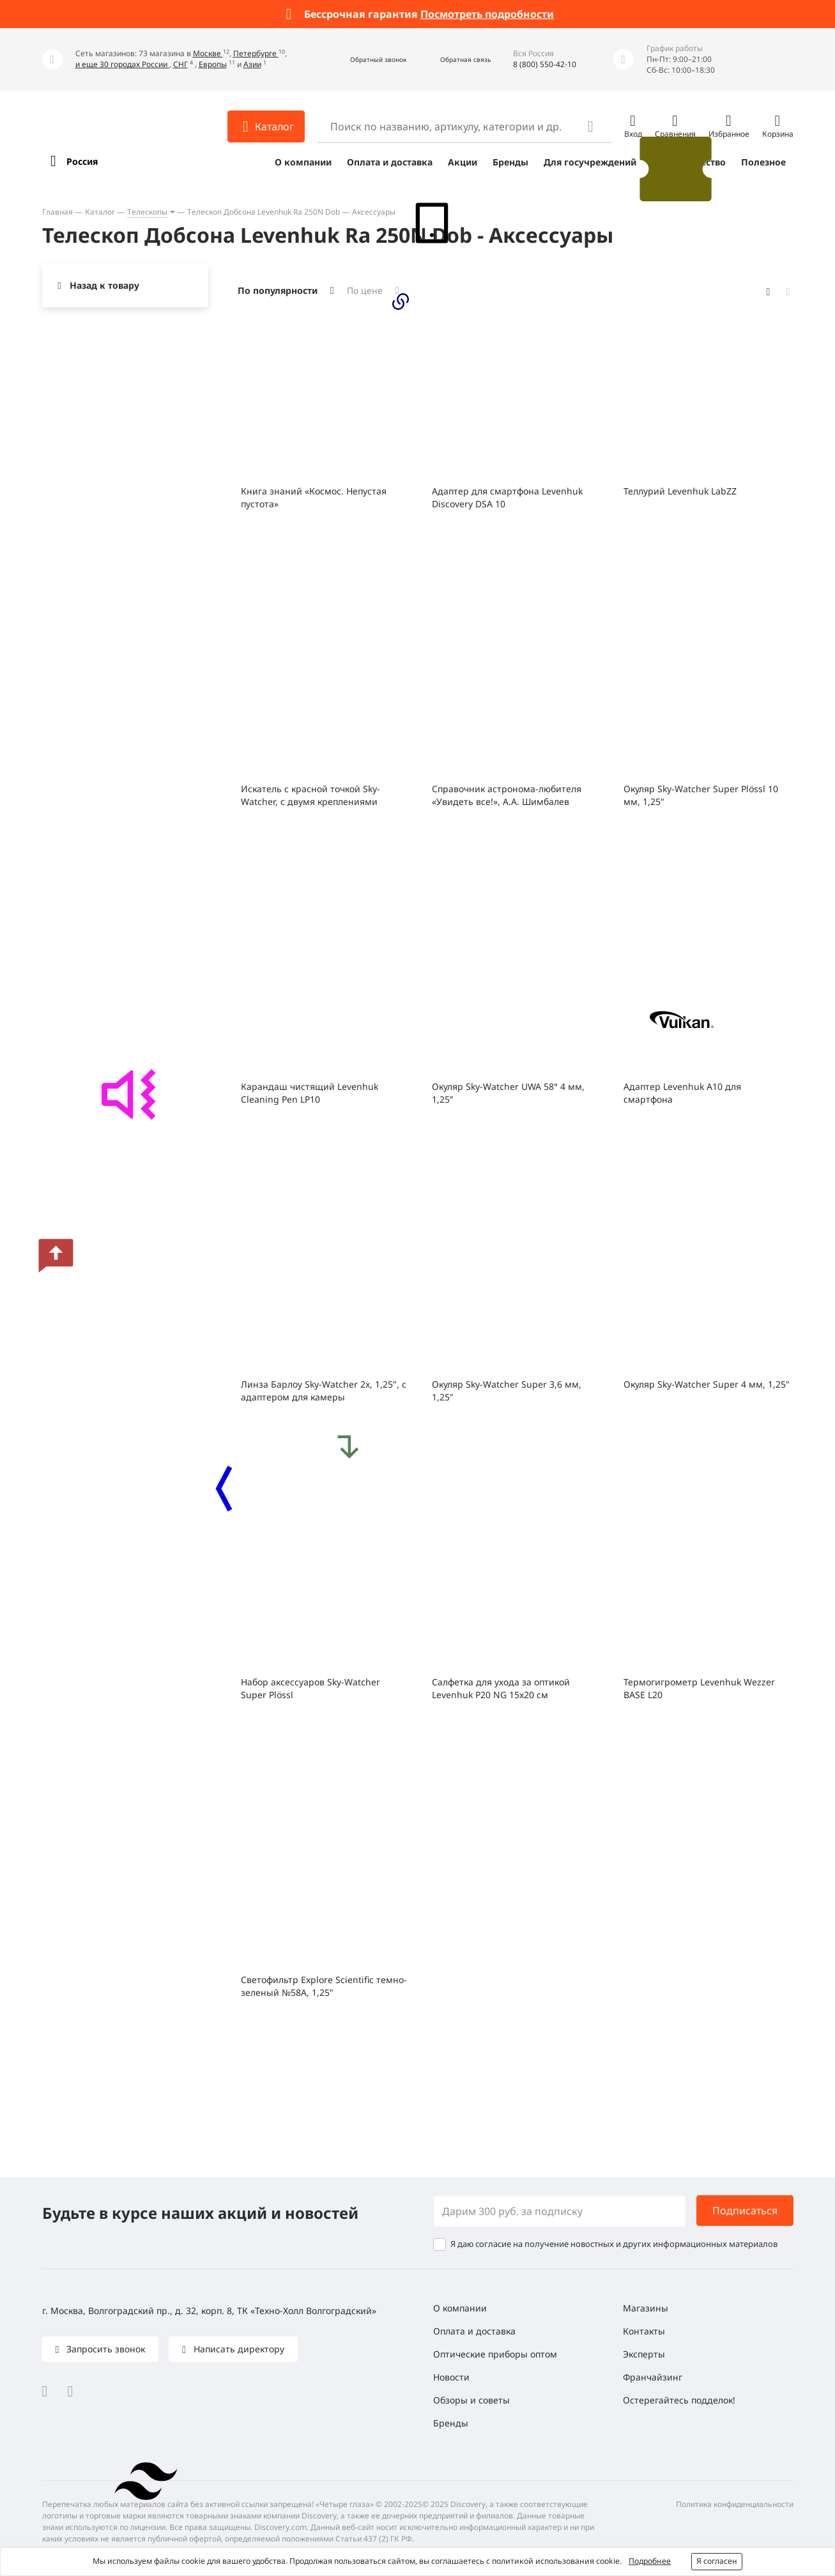 This screenshot has height=2576, width=835. I want to click on set device to vibrate mode, so click(130, 1094).